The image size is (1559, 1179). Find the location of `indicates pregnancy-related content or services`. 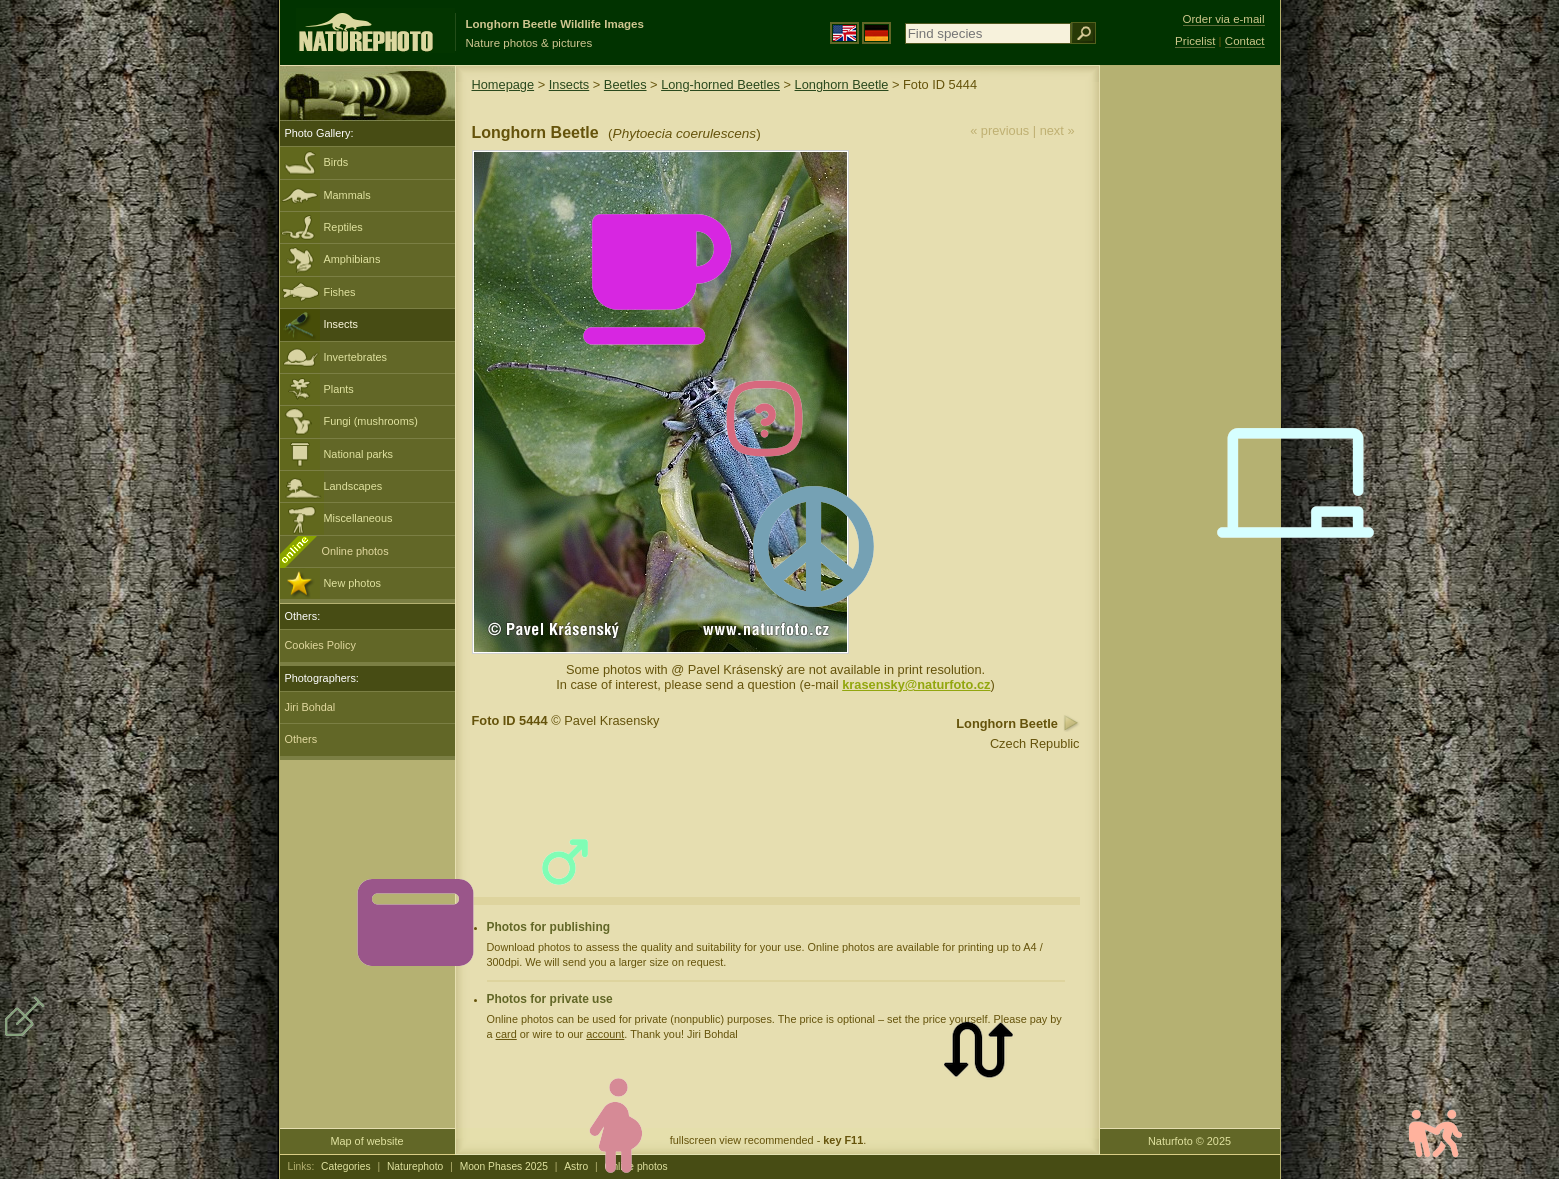

indicates pregnancy-related content or services is located at coordinates (618, 1125).